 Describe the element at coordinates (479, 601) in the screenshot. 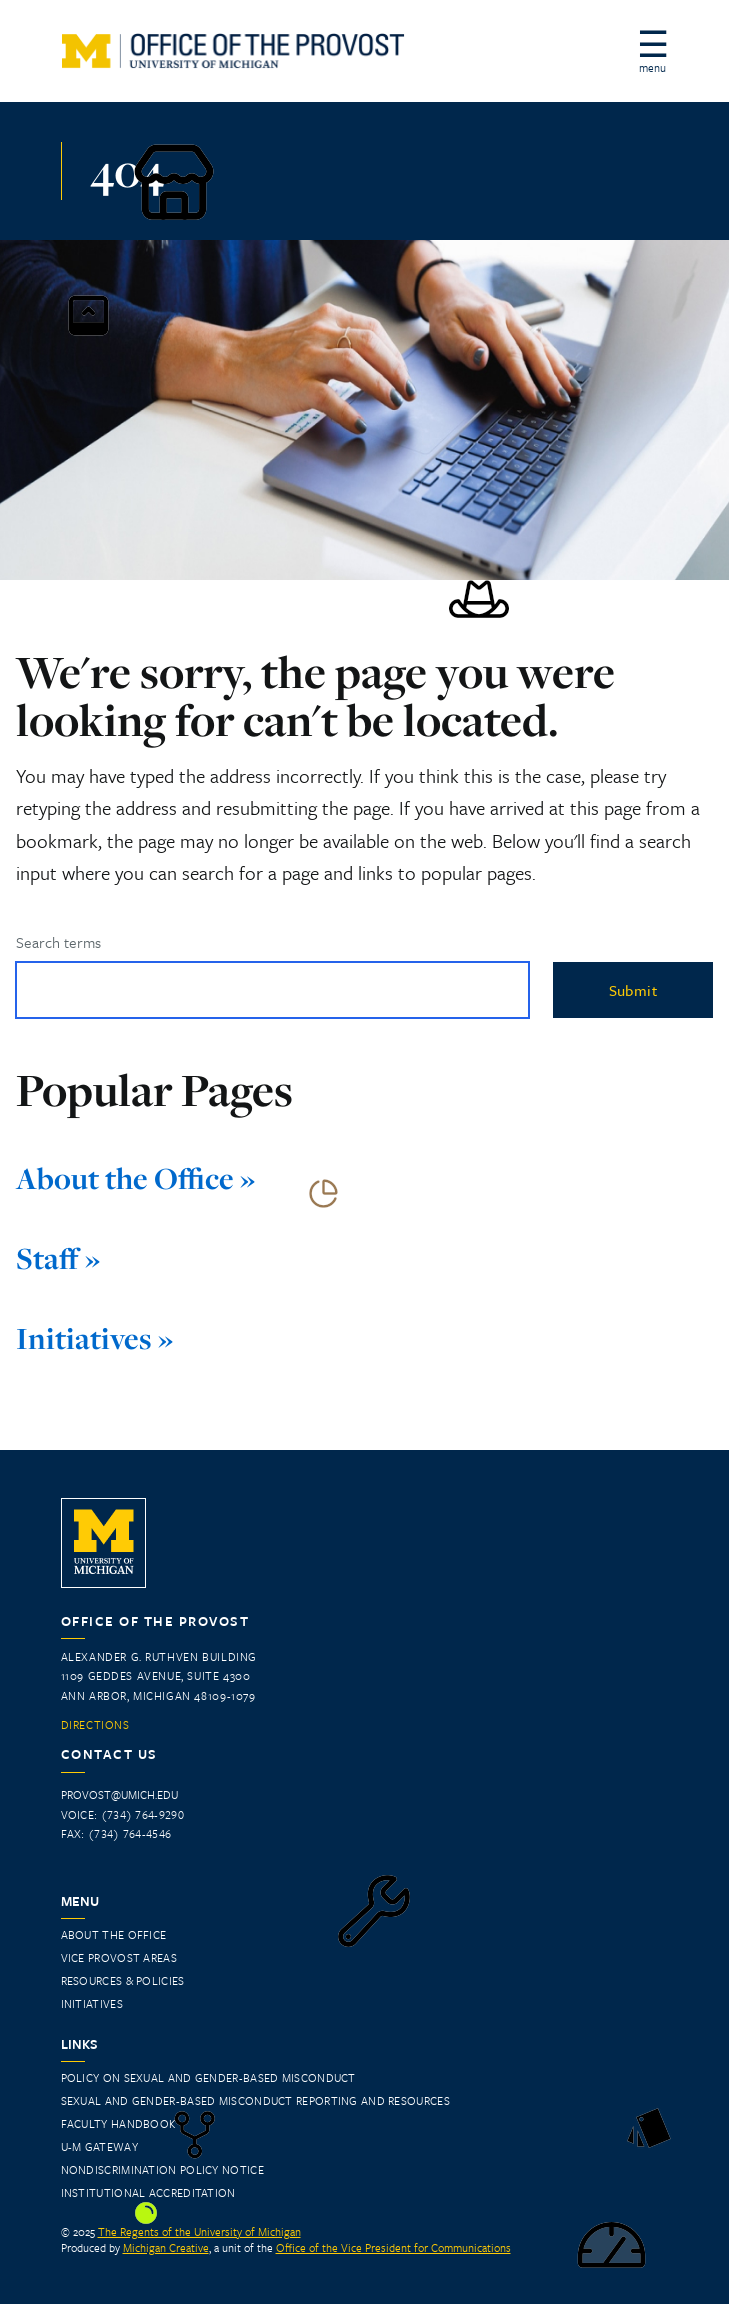

I see `select cowboy hat avatar or profile accessory` at that location.